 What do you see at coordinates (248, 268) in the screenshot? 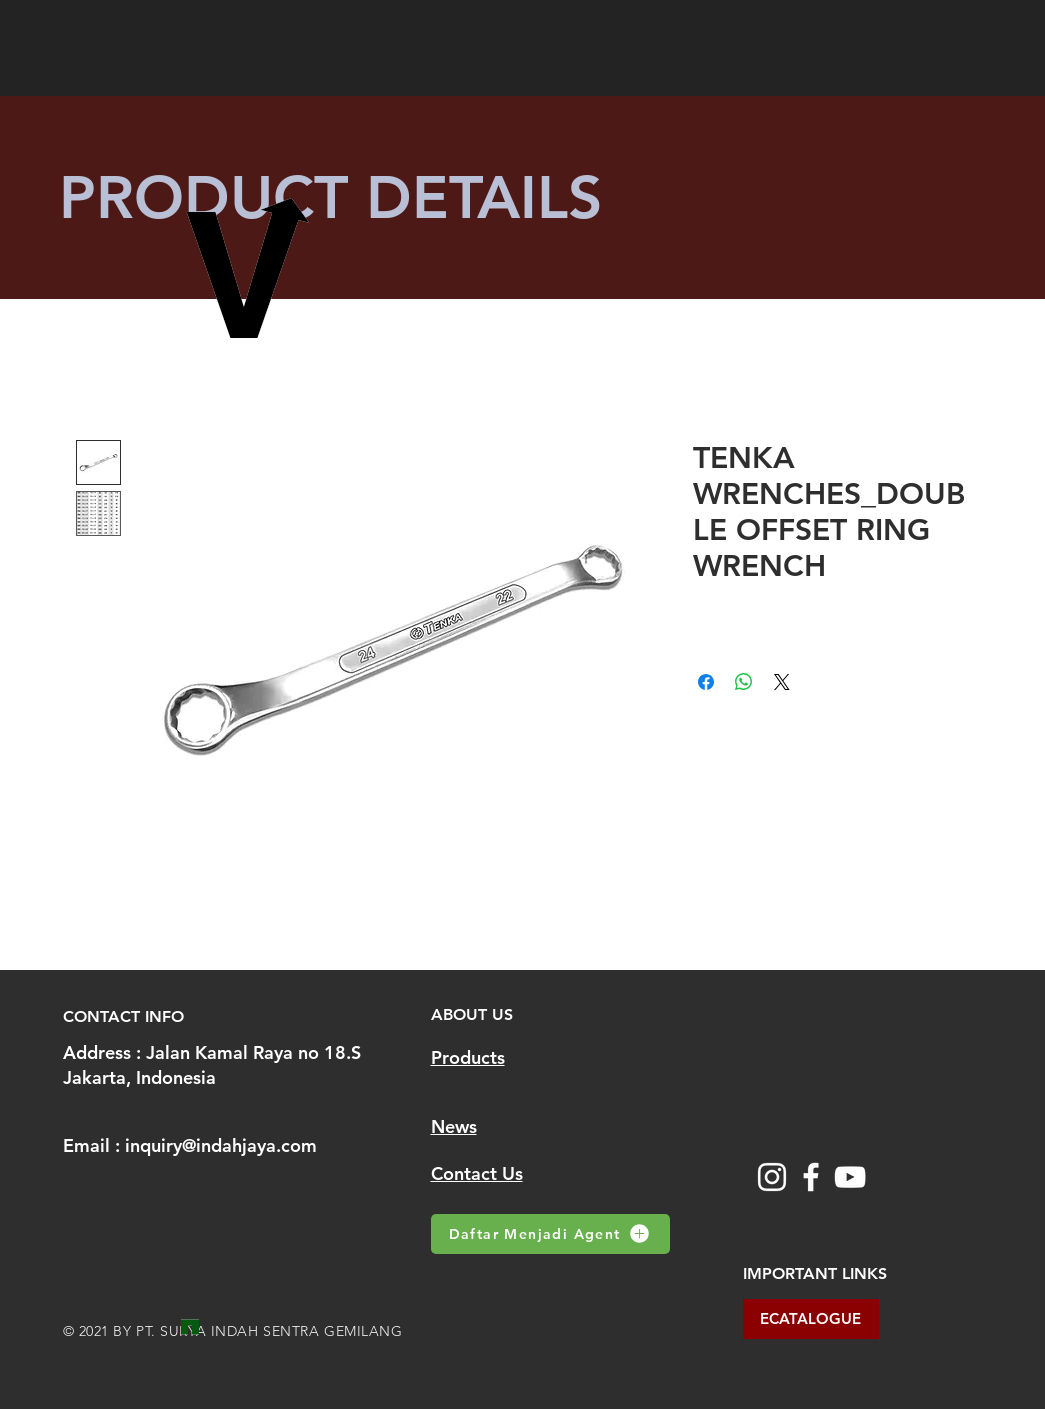
I see `visit the Vector Logo Zone website` at bounding box center [248, 268].